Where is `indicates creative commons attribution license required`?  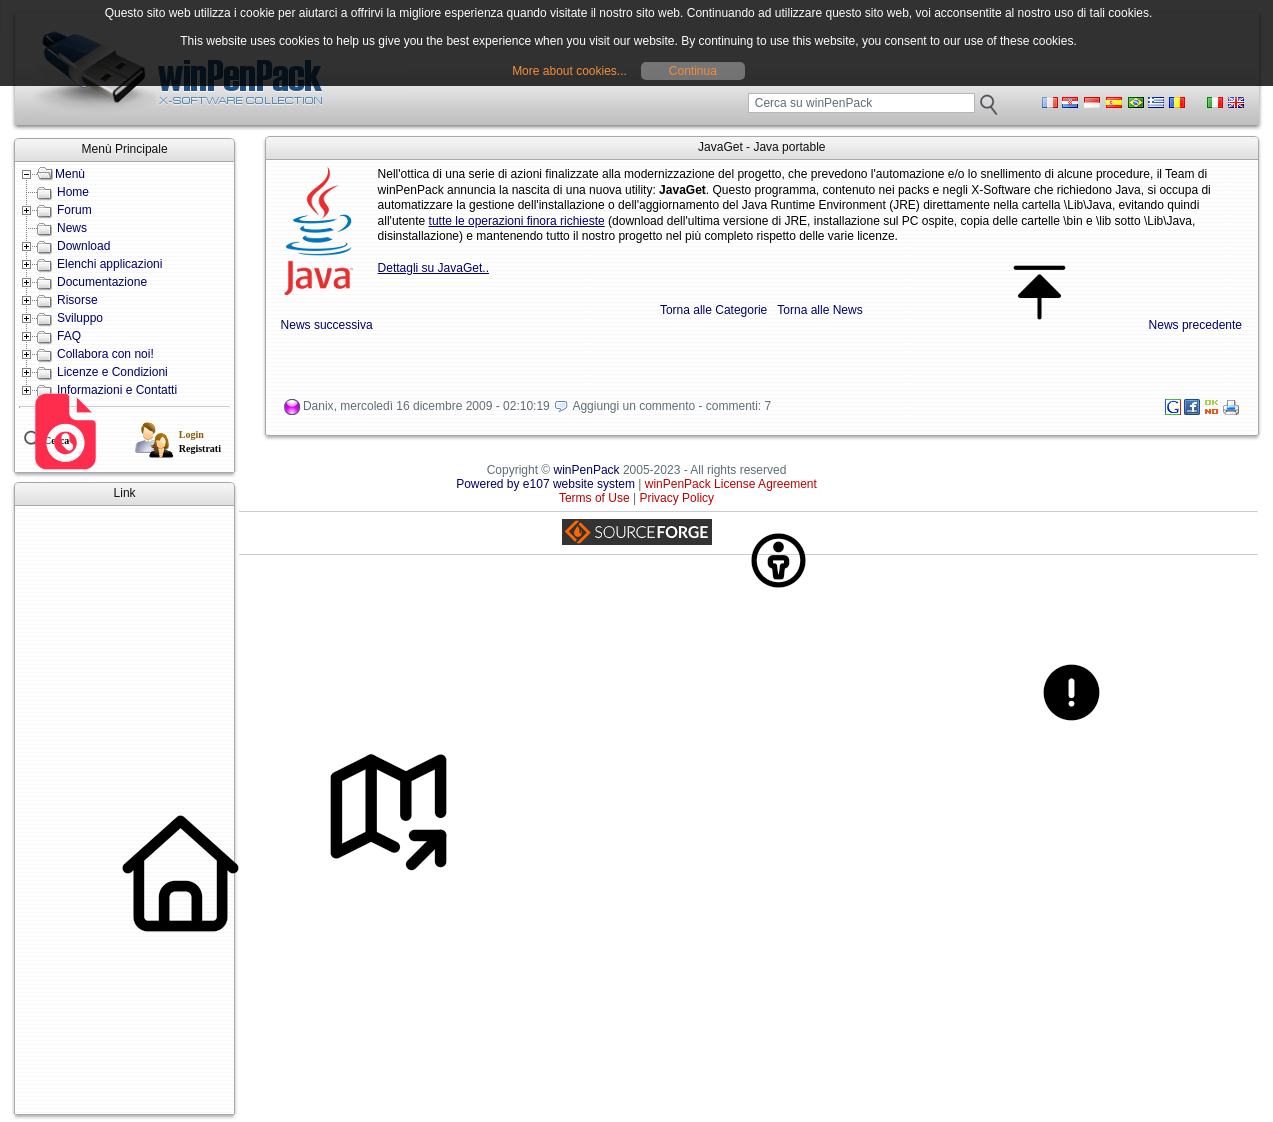
indicates creative commons attribution license required is located at coordinates (778, 560).